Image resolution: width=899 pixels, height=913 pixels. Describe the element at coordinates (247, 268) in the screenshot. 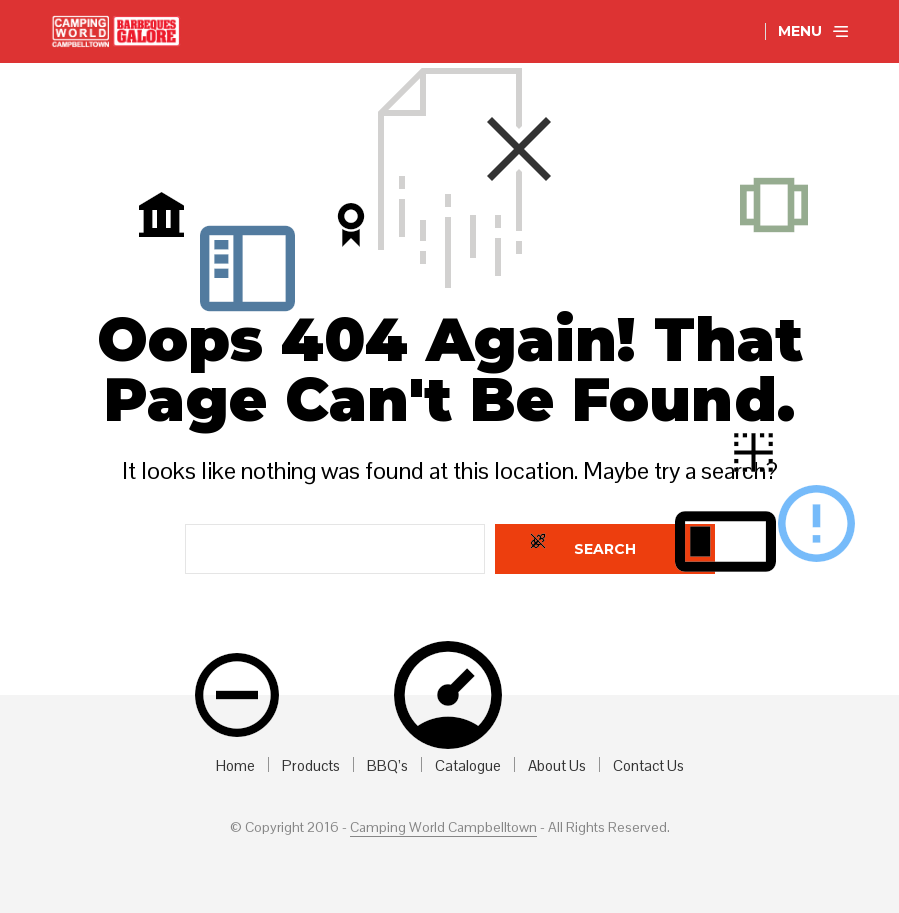

I see `show sidebar navigation panel` at that location.